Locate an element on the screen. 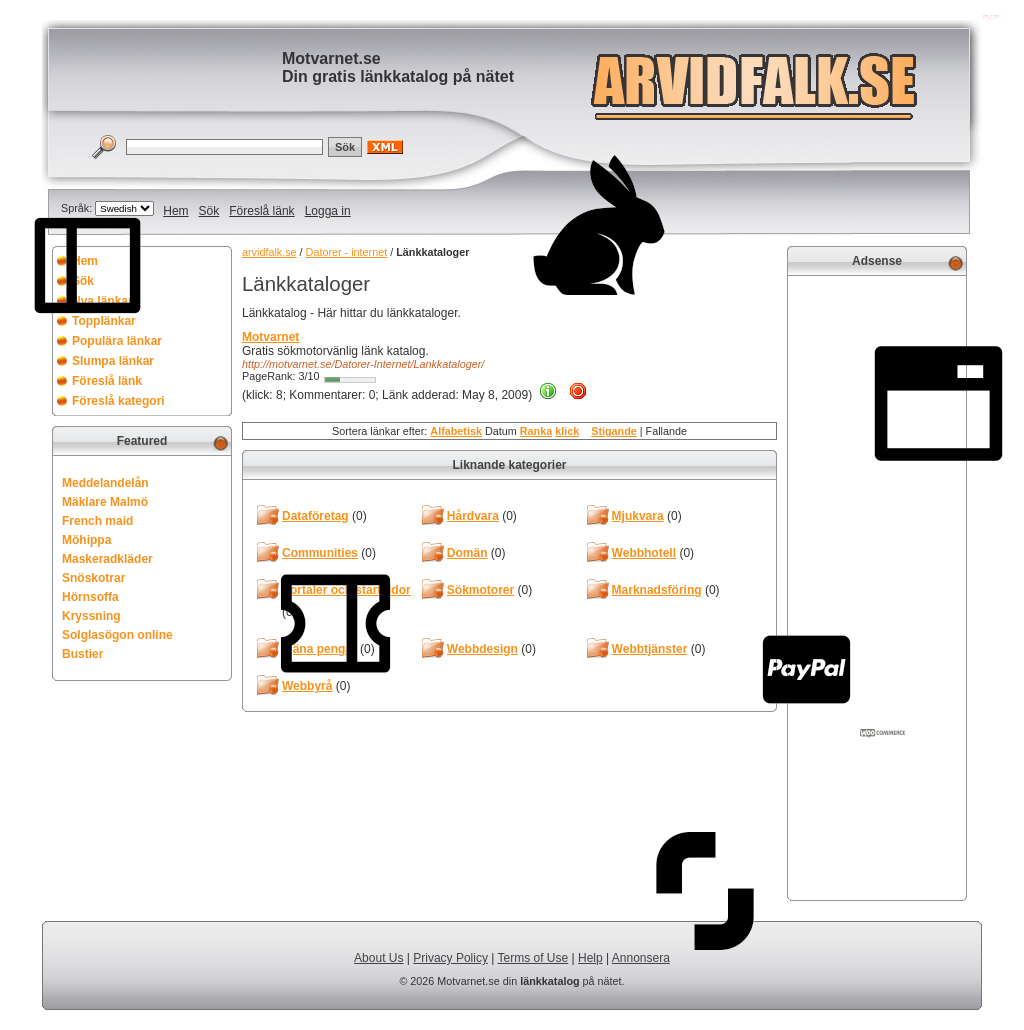 This screenshot has width=1024, height=1030. shutterstock logo is located at coordinates (705, 891).